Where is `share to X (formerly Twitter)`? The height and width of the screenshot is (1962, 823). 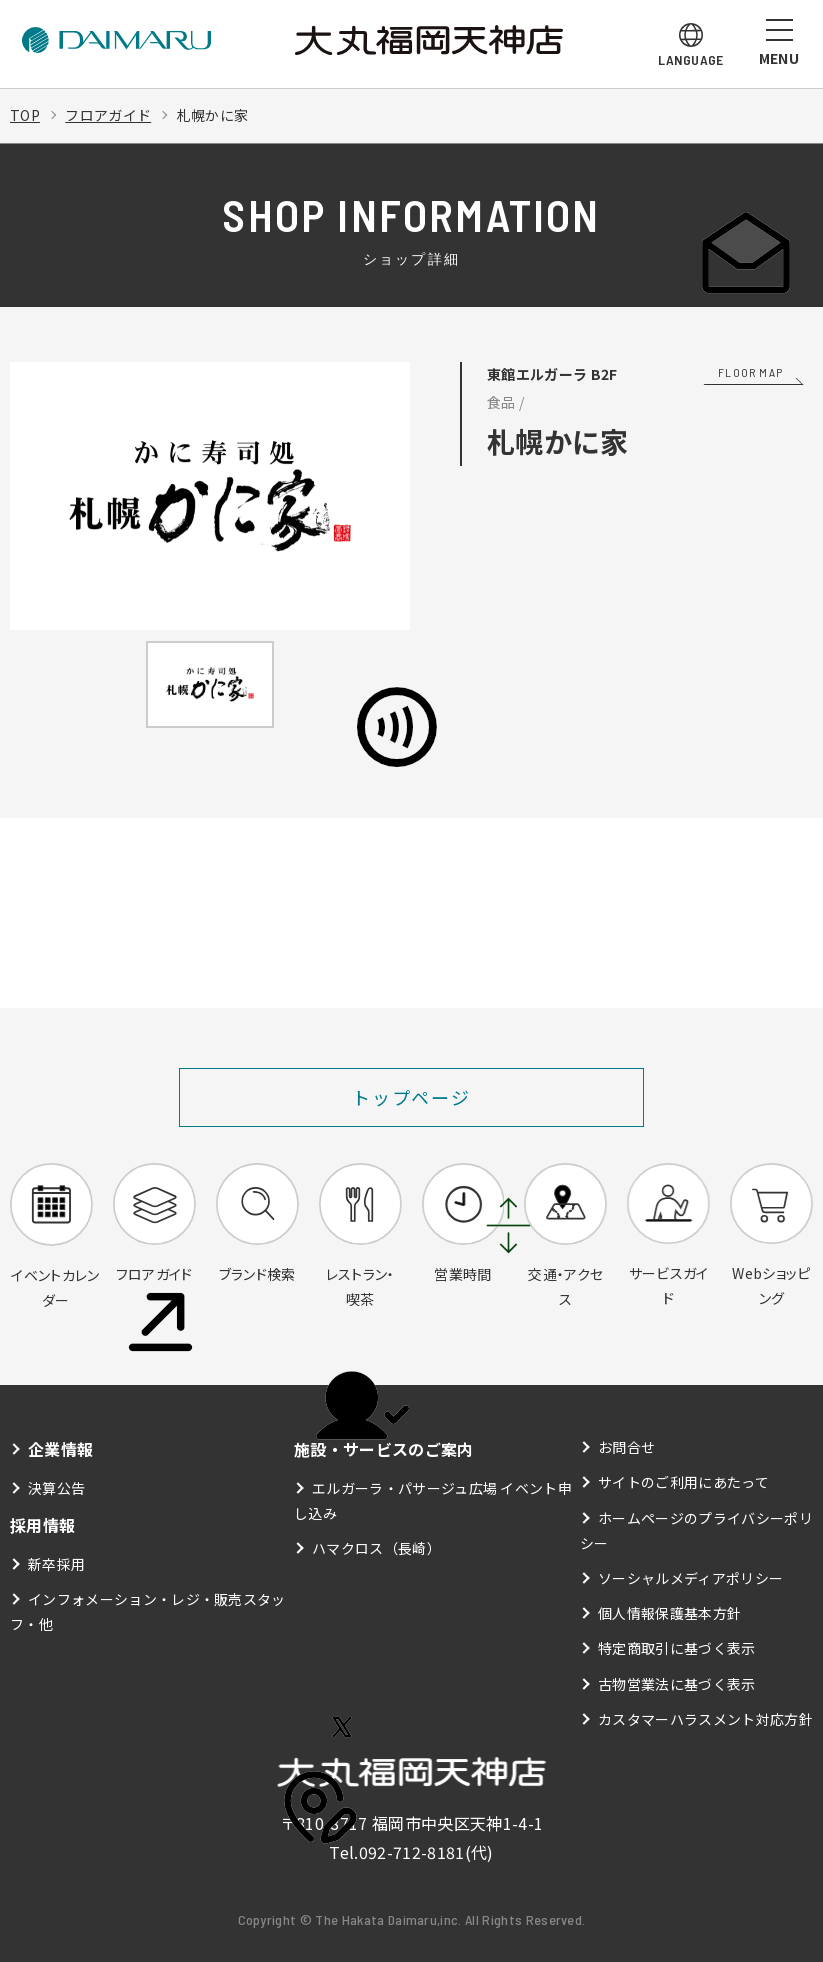
share to X (formerly Twitter) is located at coordinates (342, 1727).